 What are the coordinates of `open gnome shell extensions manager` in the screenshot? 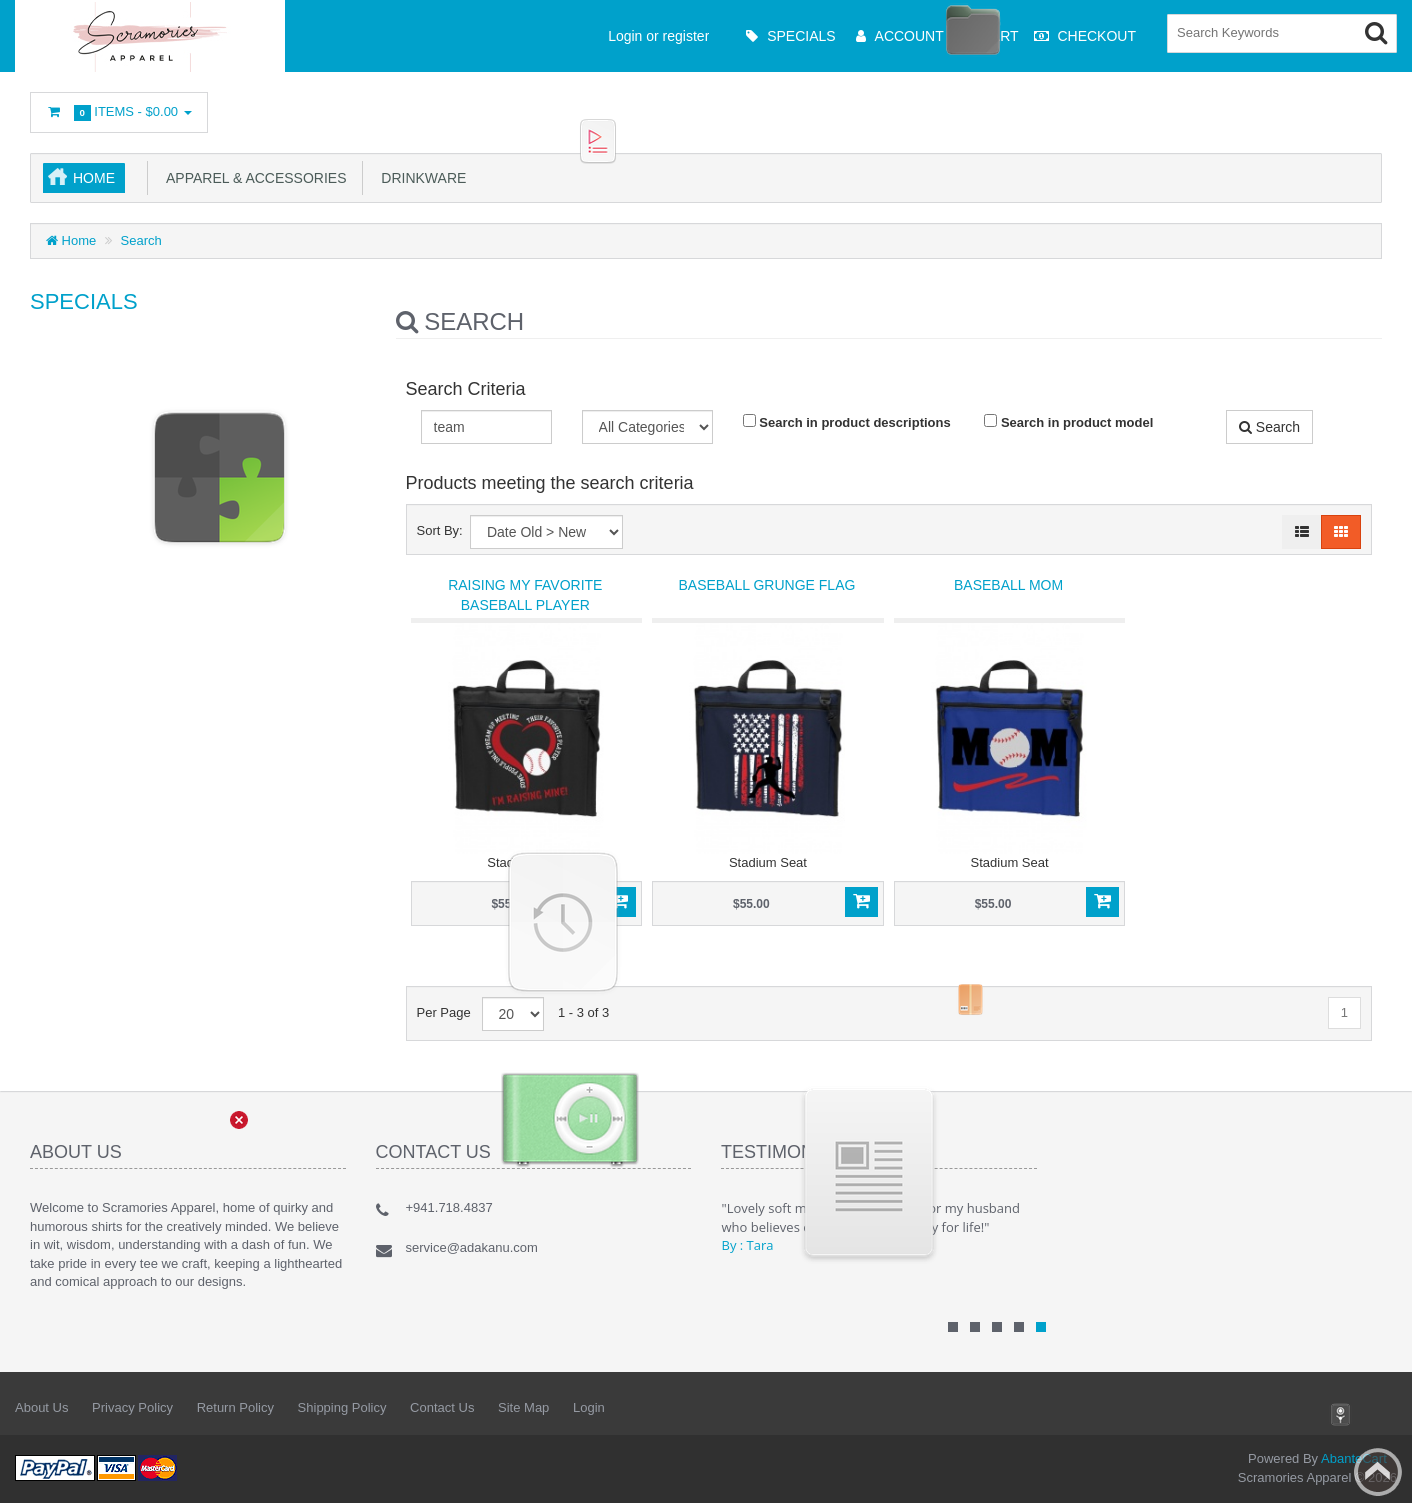 It's located at (219, 477).